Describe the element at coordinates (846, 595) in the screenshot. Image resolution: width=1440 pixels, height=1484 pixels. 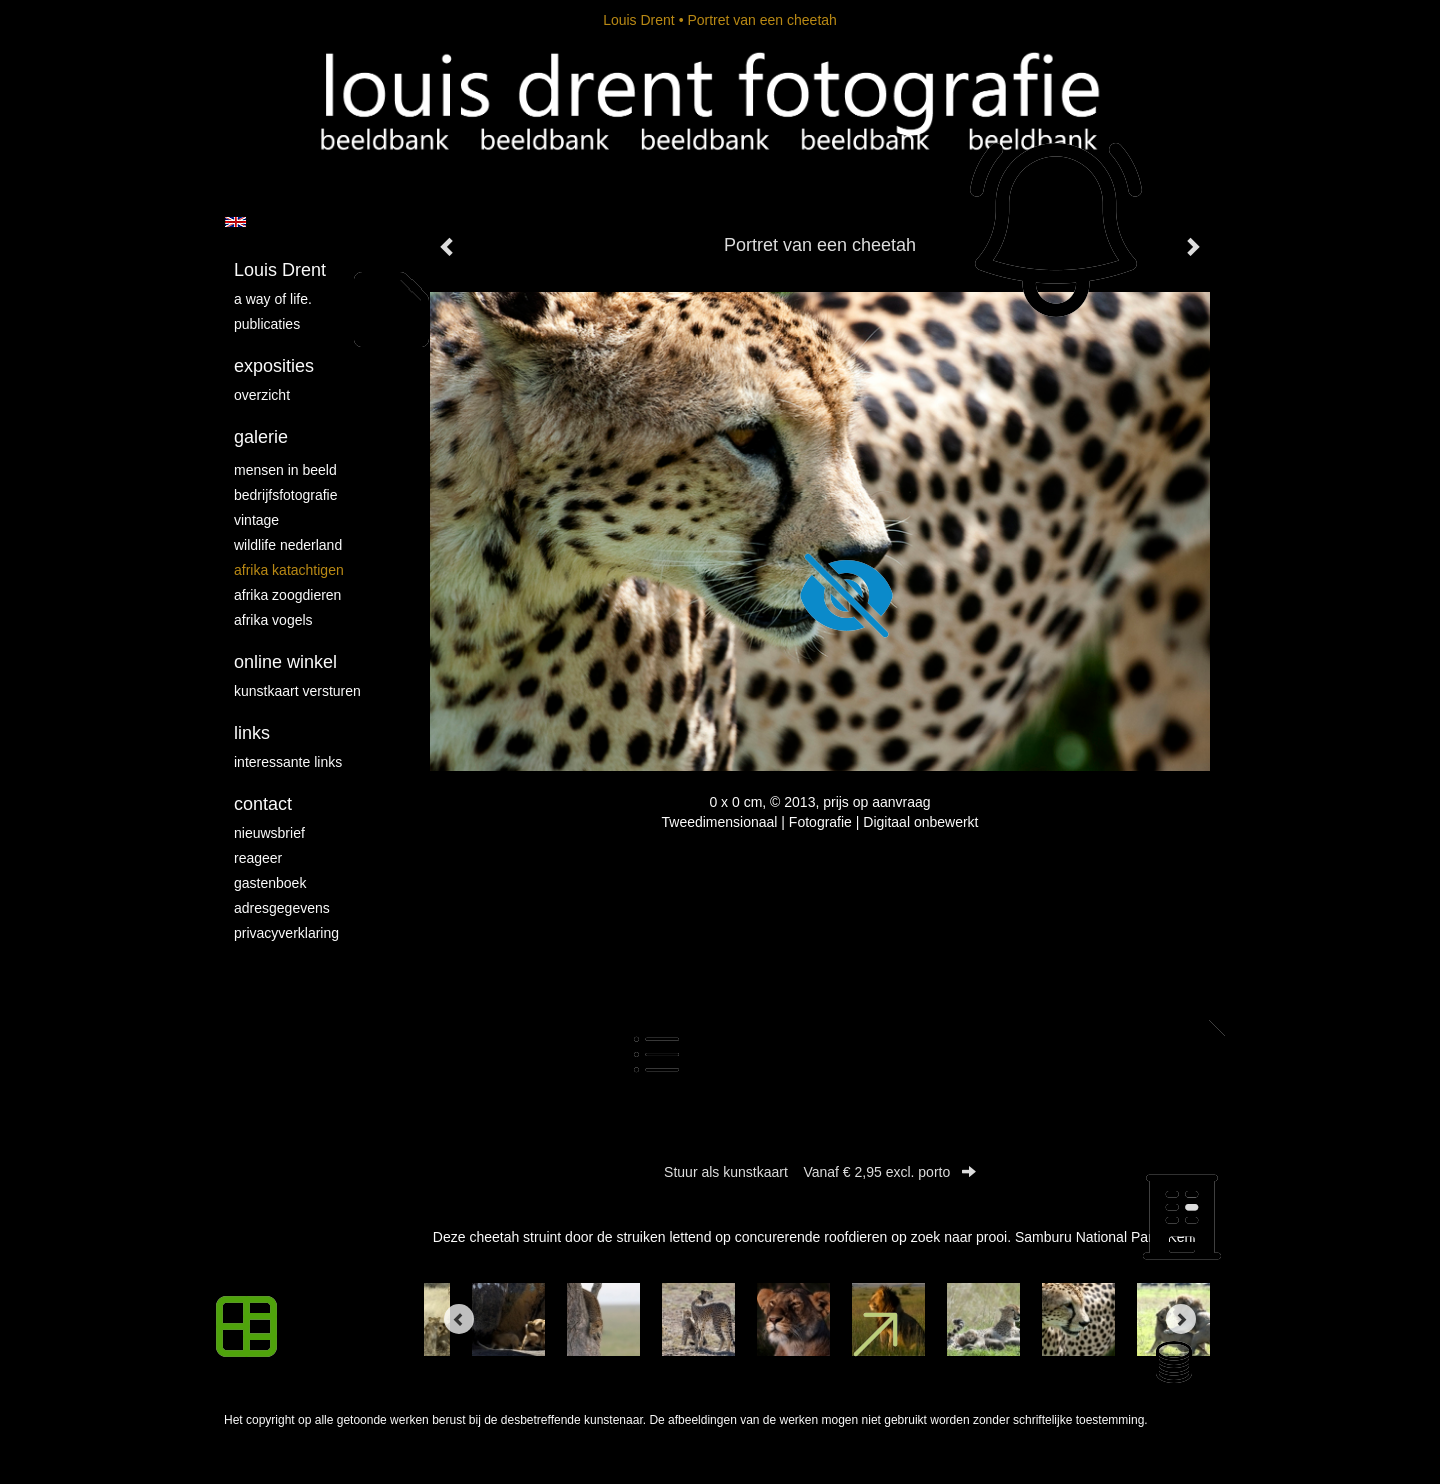
I see `hide password or sensitive content` at that location.